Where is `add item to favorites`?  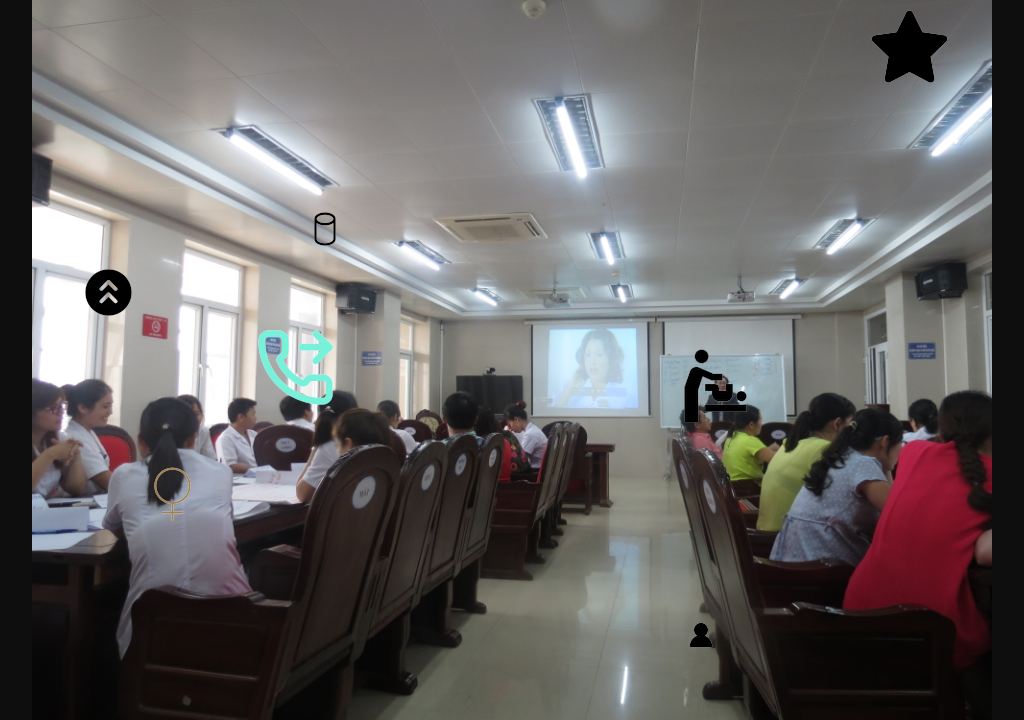
add item to favorites is located at coordinates (909, 48).